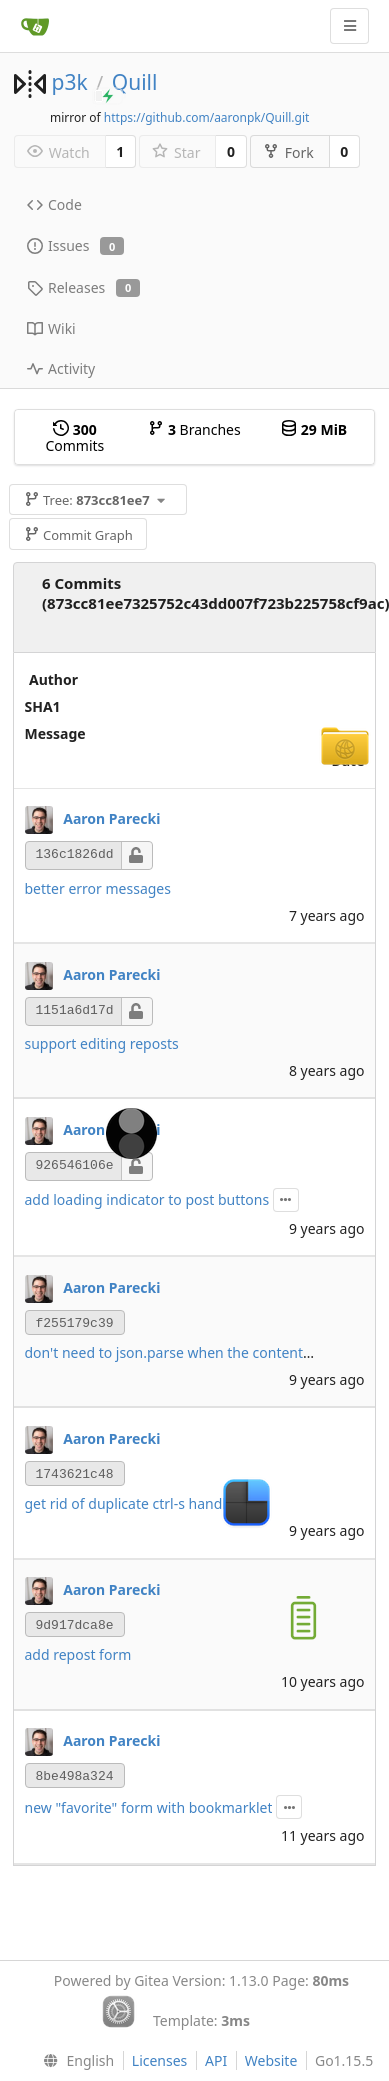 This screenshot has height=2081, width=389. I want to click on switch to workspace in the top-right position, so click(246, 1502).